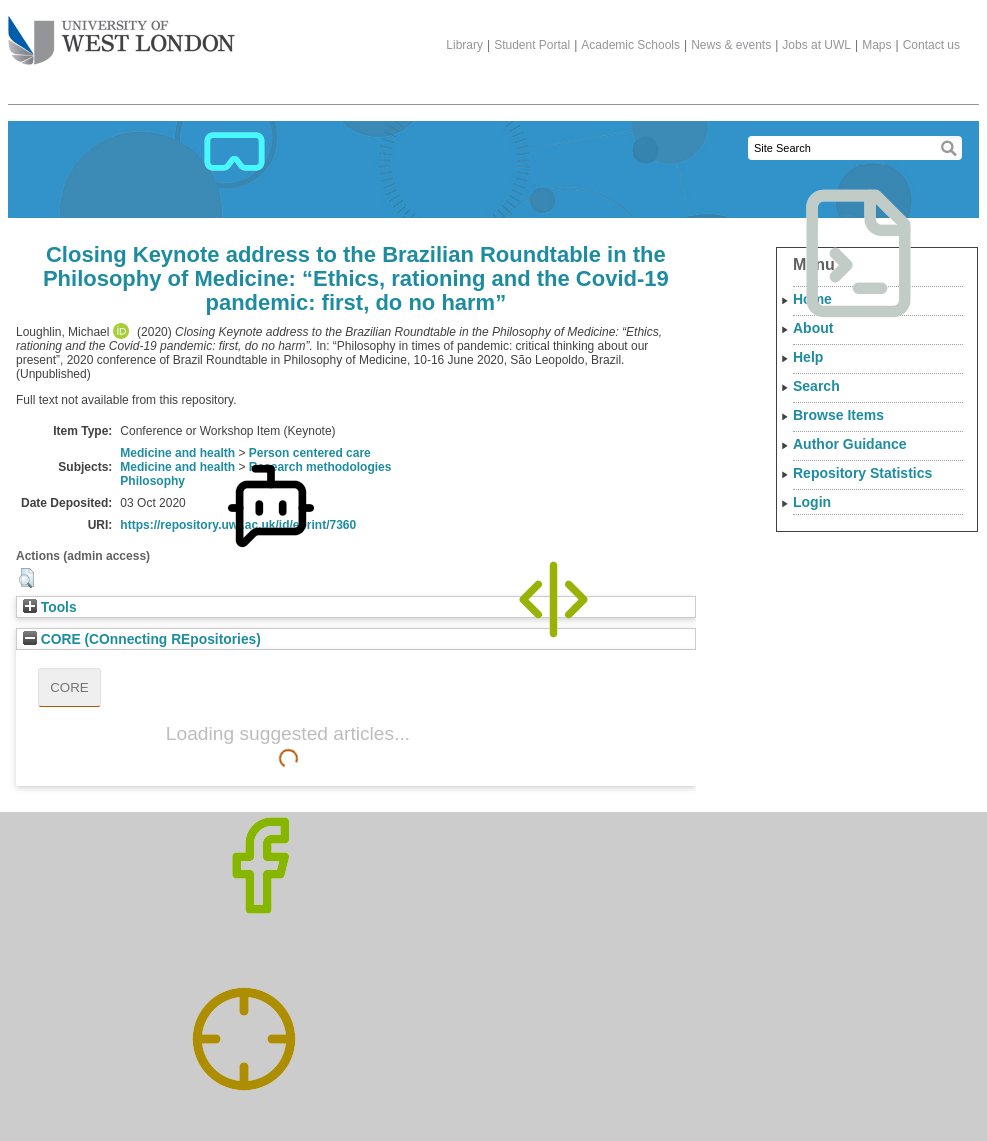 The width and height of the screenshot is (987, 1141). Describe the element at coordinates (553, 599) in the screenshot. I see `drag to resize adjacent panels horizontally` at that location.